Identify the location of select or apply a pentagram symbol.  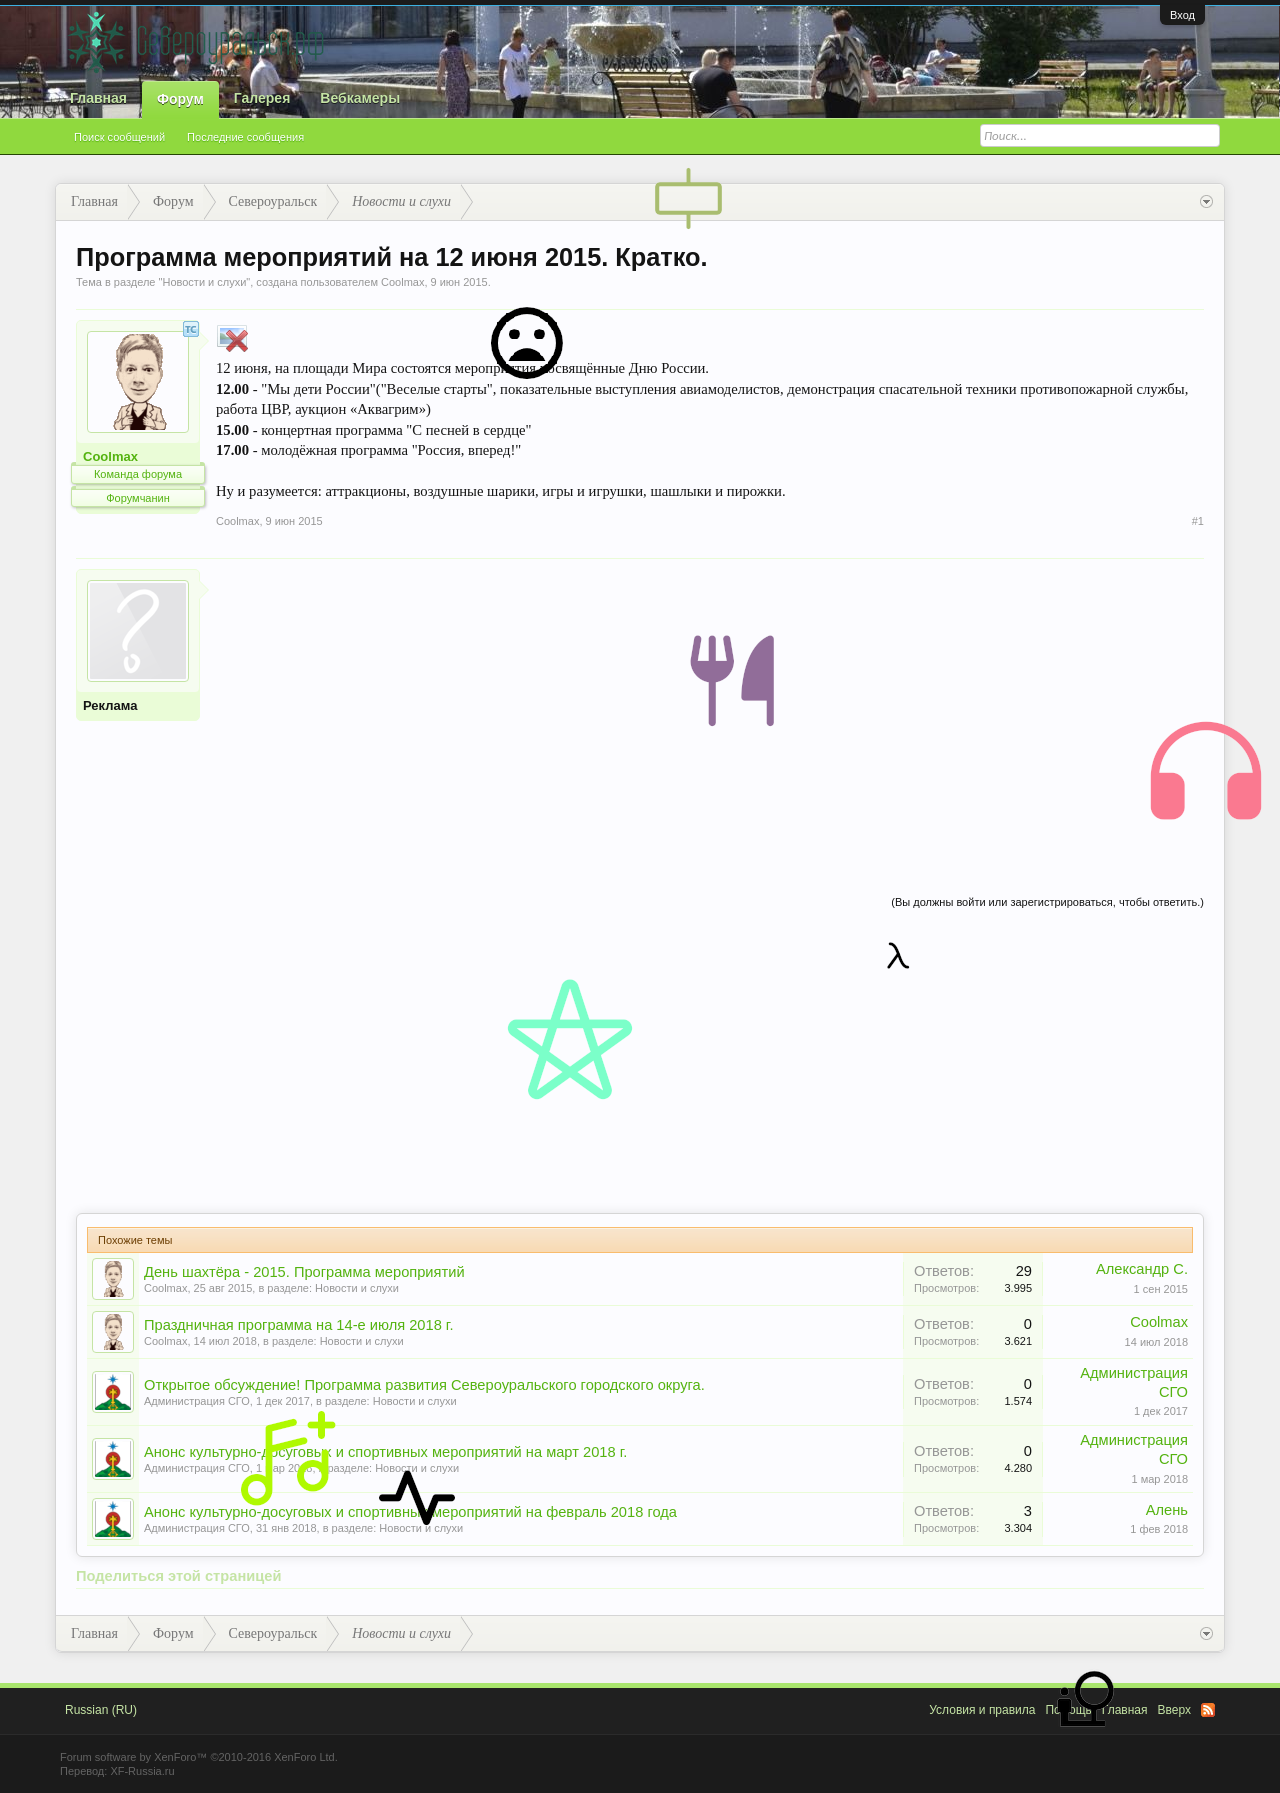
(570, 1046).